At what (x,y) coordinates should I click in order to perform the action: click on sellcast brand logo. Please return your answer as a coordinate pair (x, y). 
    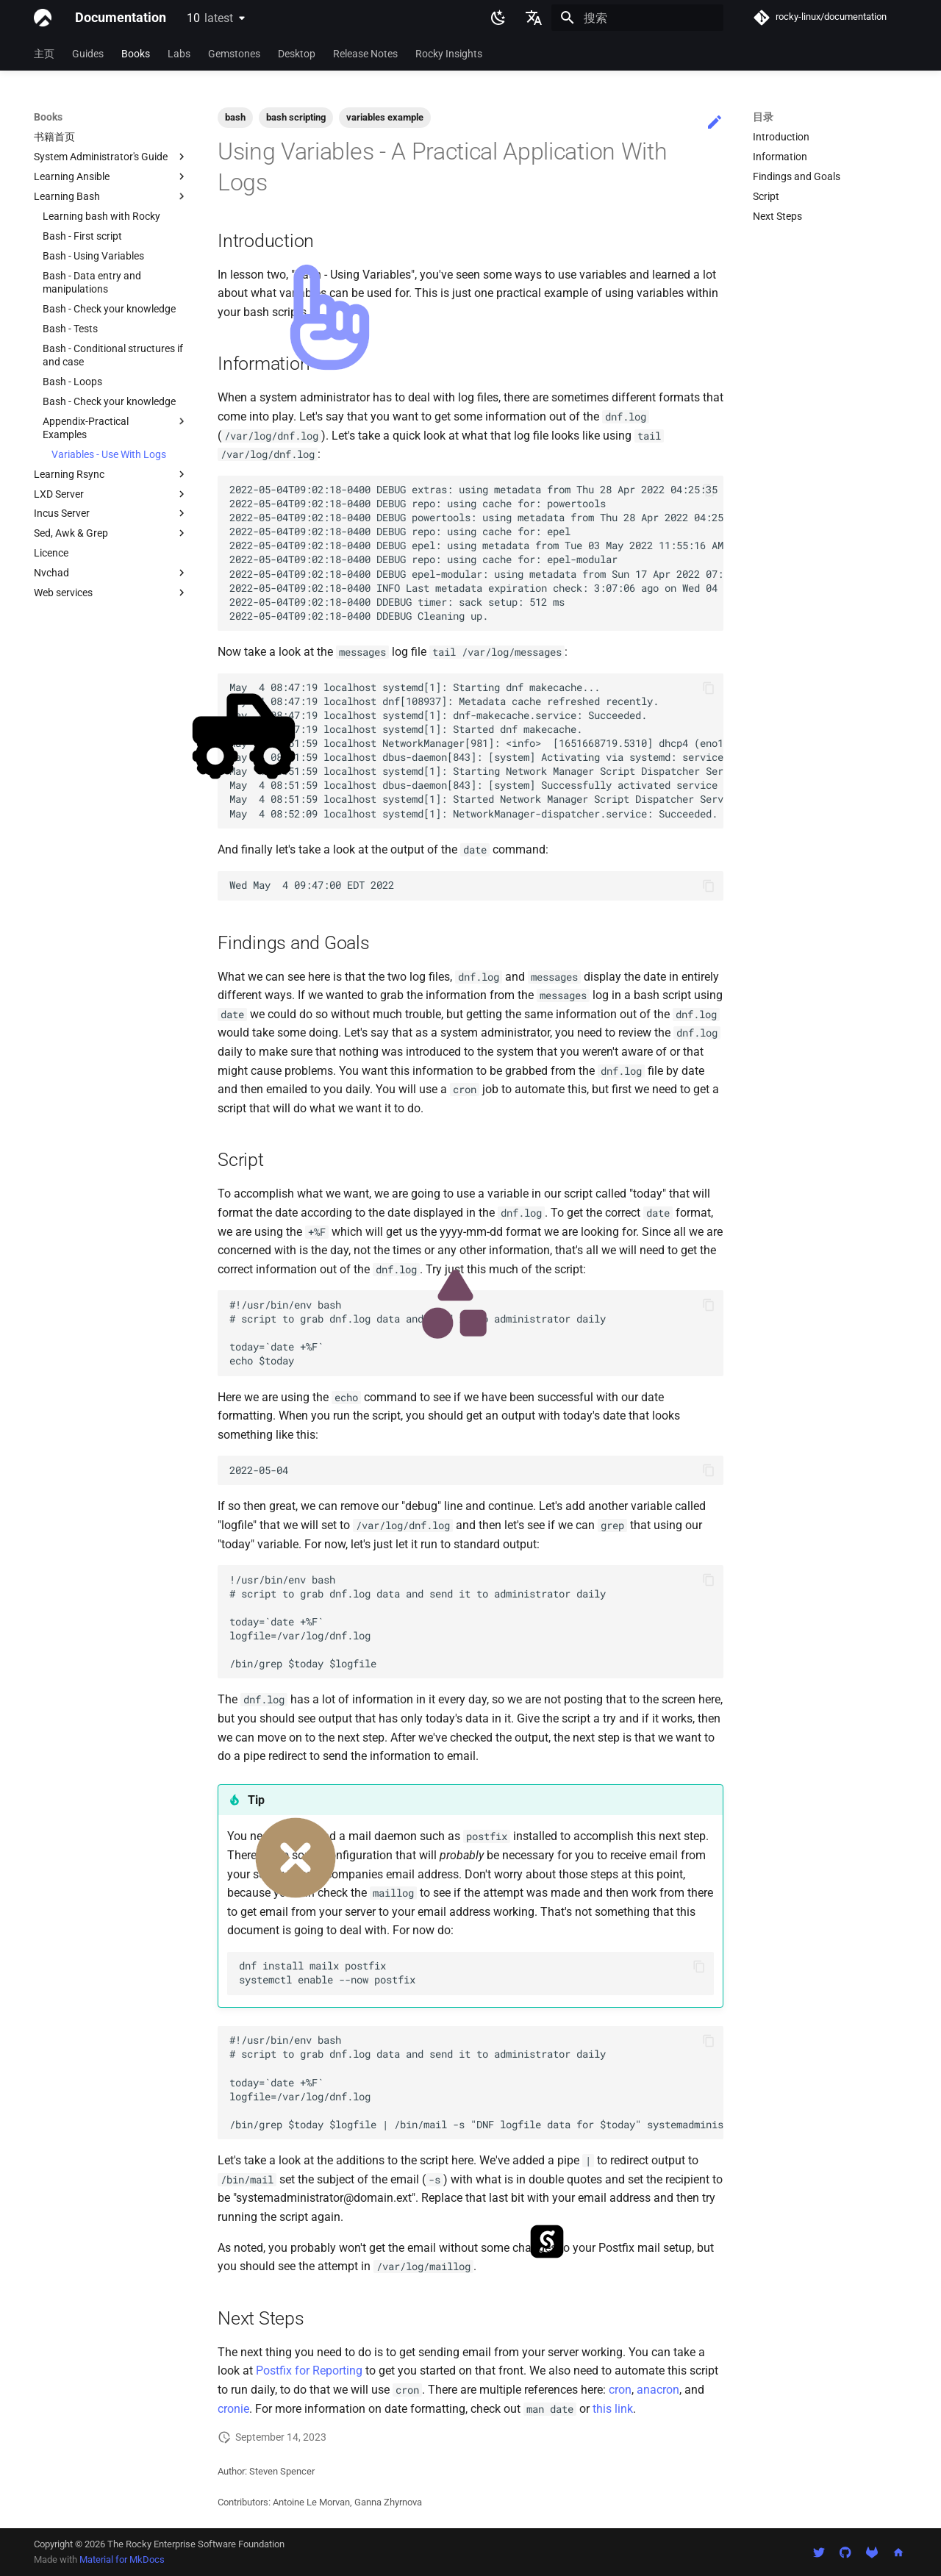
    Looking at the image, I should click on (547, 2242).